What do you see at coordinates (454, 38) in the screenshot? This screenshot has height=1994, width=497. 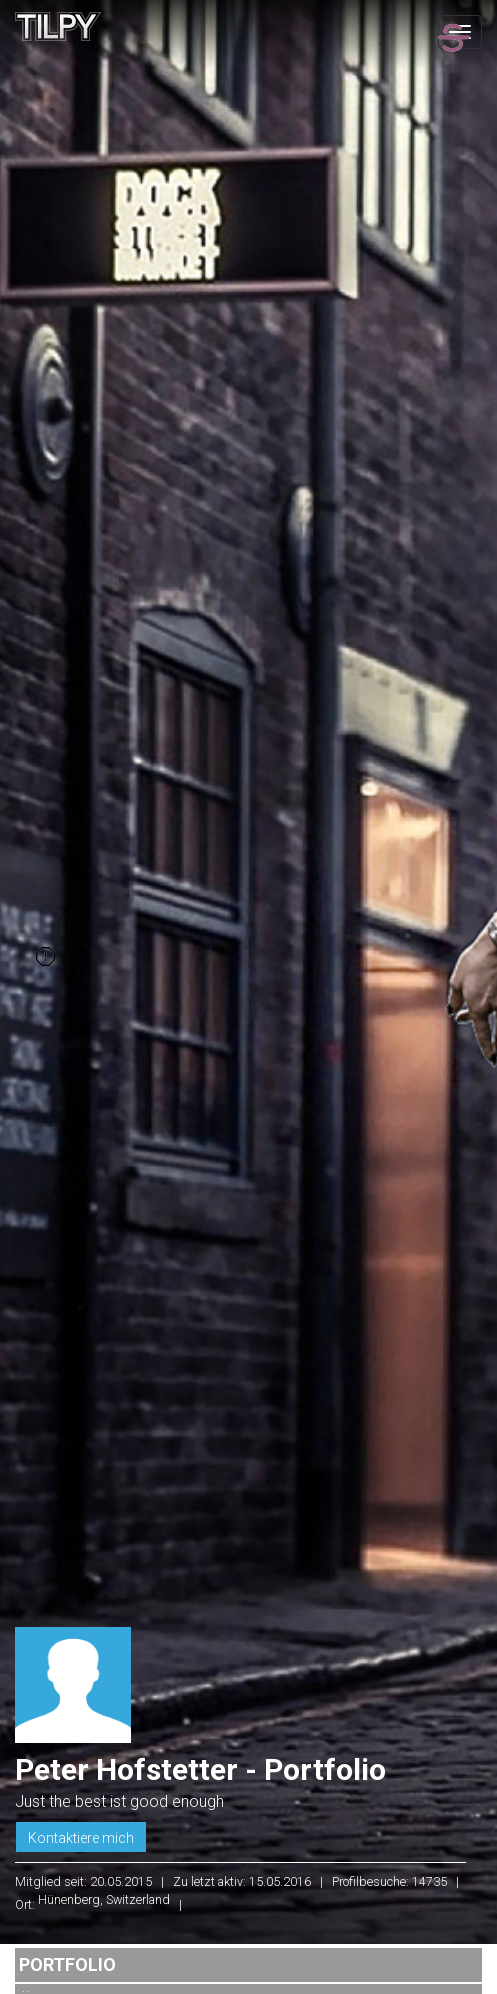 I see `apply strikethrough formatting to selected text` at bounding box center [454, 38].